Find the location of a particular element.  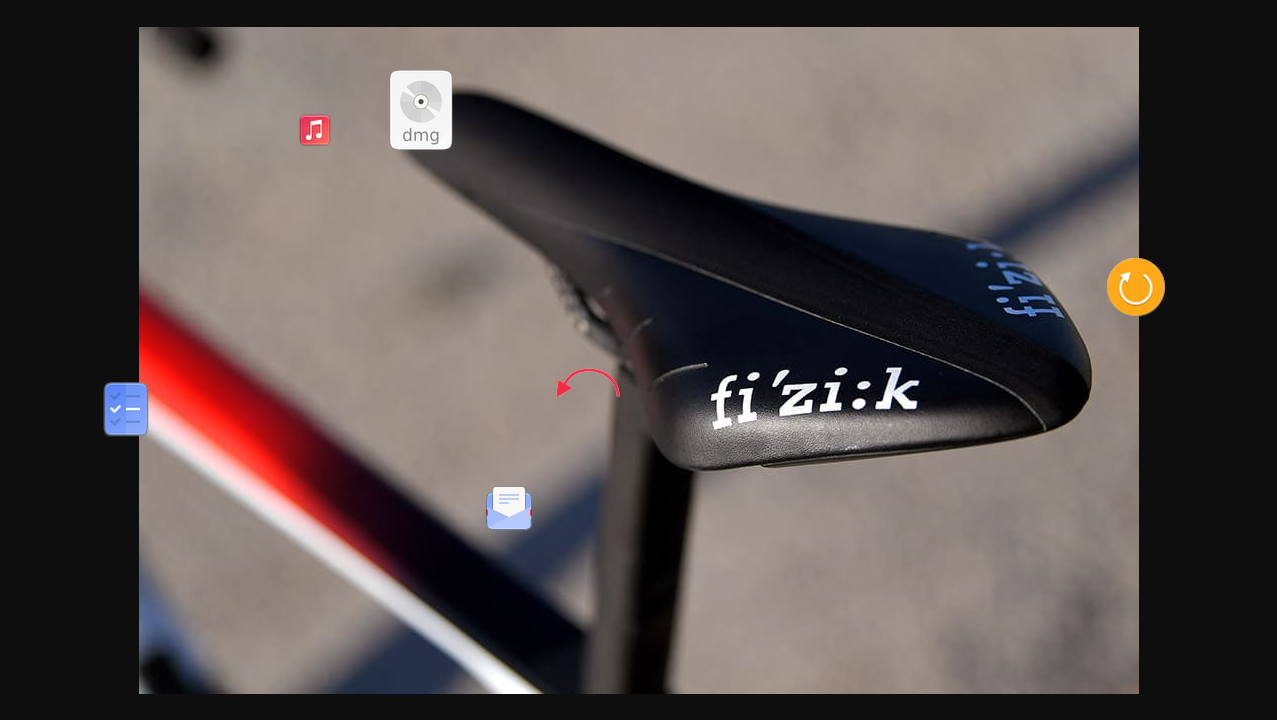

restart or reboot the system is located at coordinates (1136, 287).